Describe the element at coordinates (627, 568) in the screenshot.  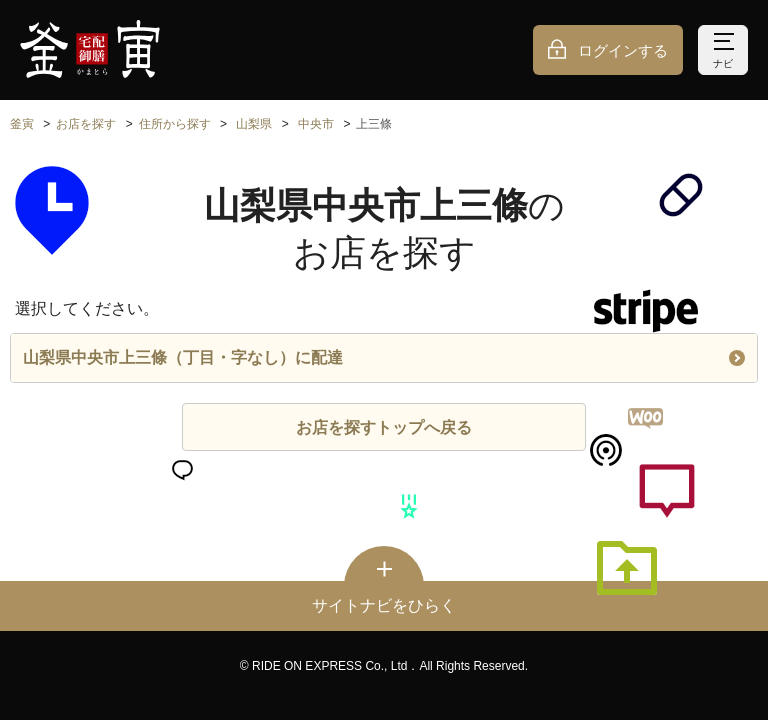
I see `upload files to a folder` at that location.